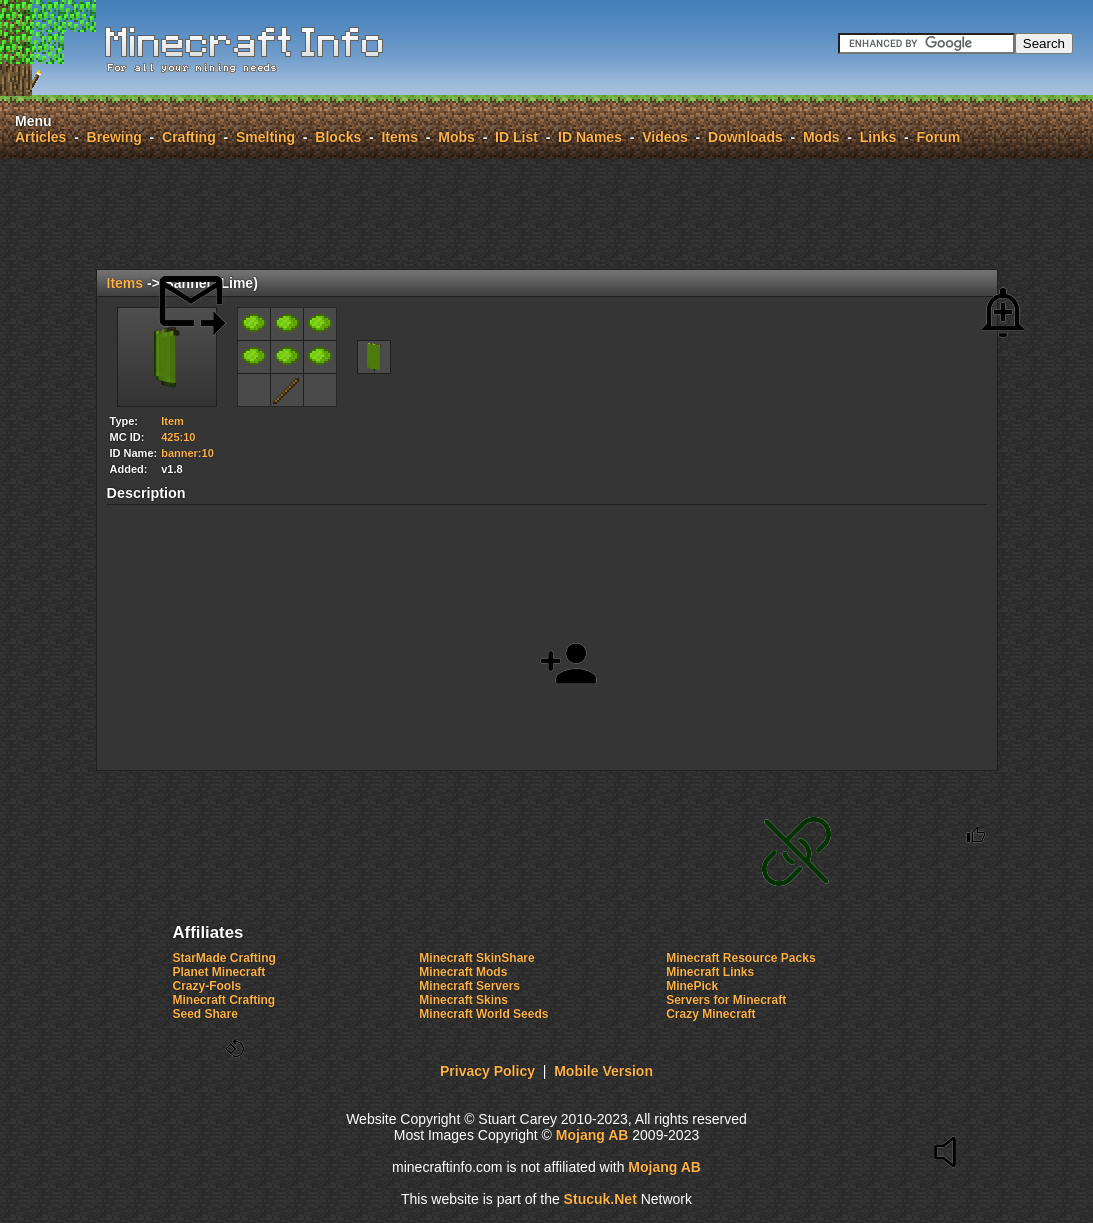 This screenshot has width=1093, height=1223. I want to click on like or upvote content, so click(976, 835).